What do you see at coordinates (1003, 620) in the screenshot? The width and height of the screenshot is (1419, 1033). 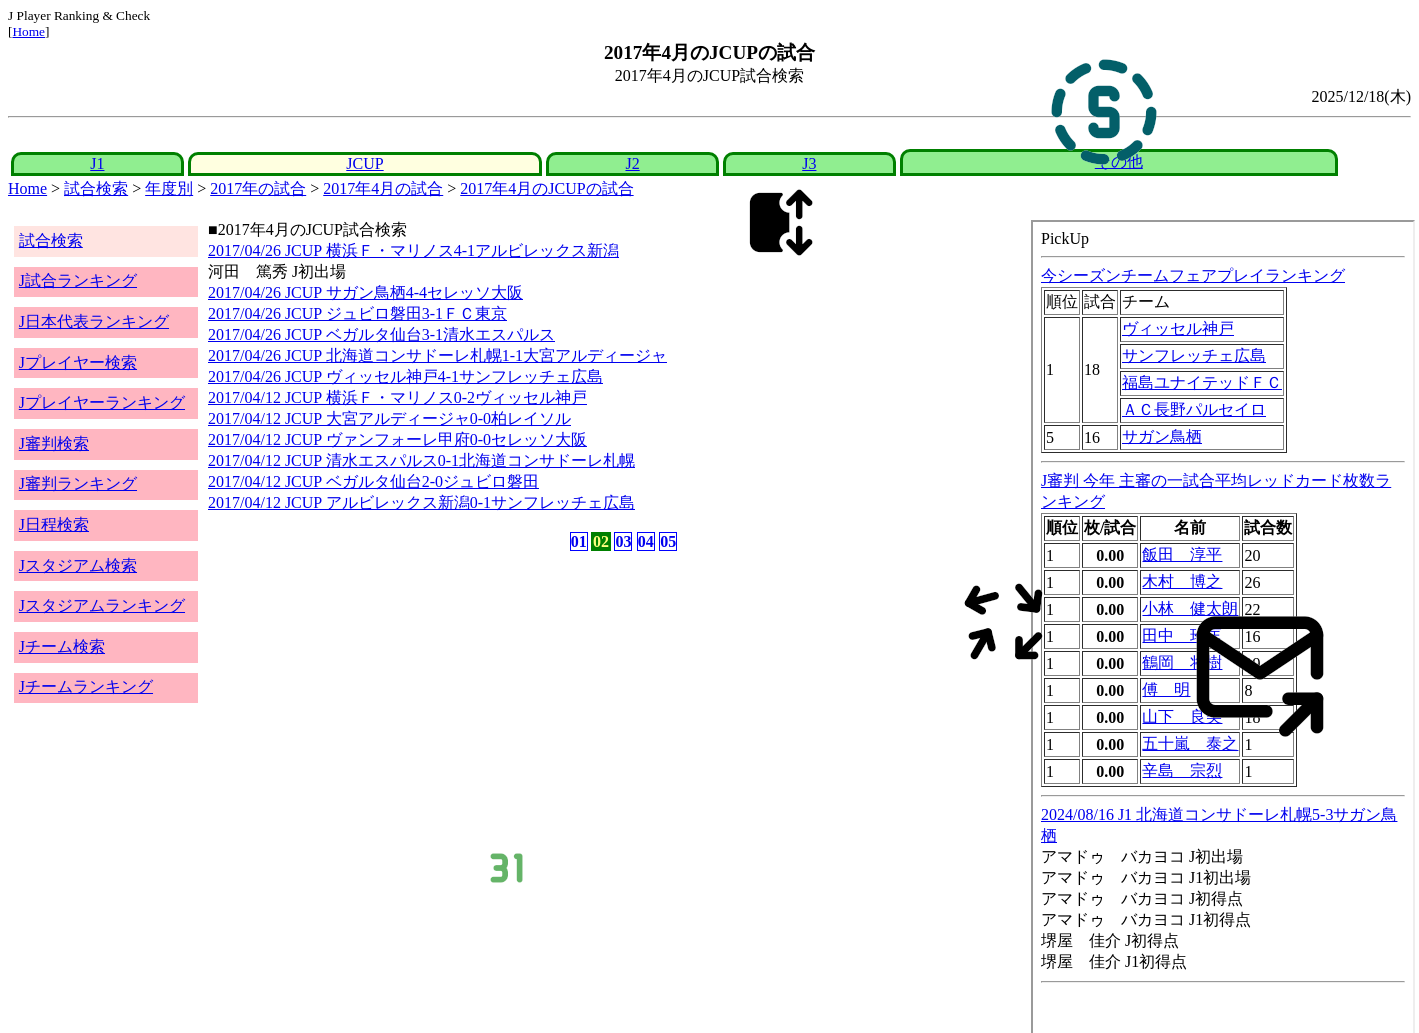 I see `shuffle or randomize content` at bounding box center [1003, 620].